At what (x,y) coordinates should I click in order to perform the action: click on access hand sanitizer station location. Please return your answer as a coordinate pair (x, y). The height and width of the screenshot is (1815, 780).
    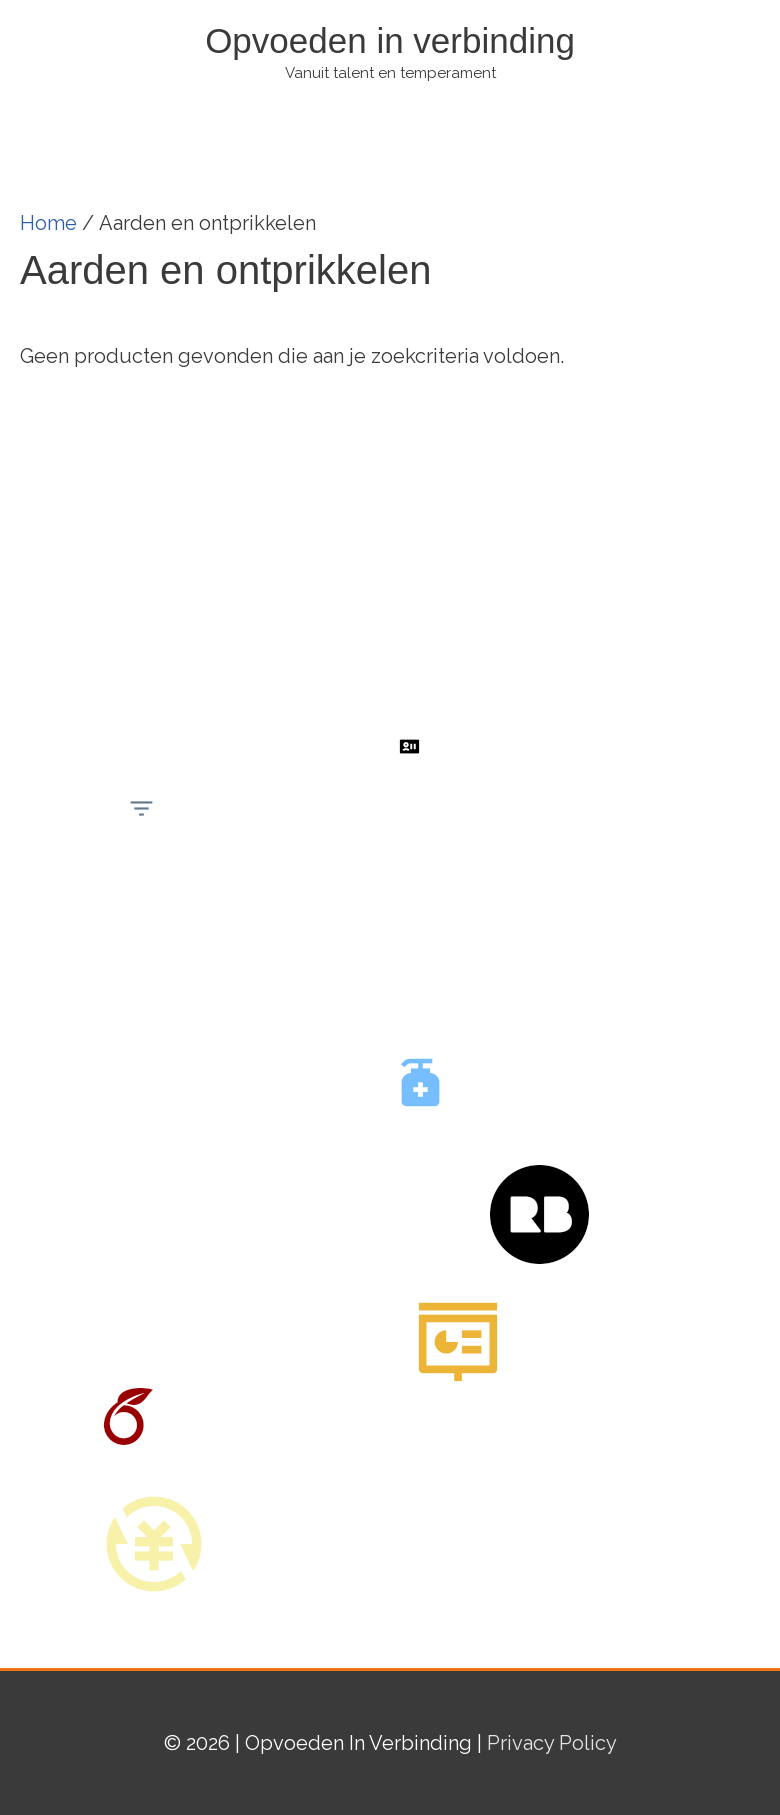
    Looking at the image, I should click on (420, 1082).